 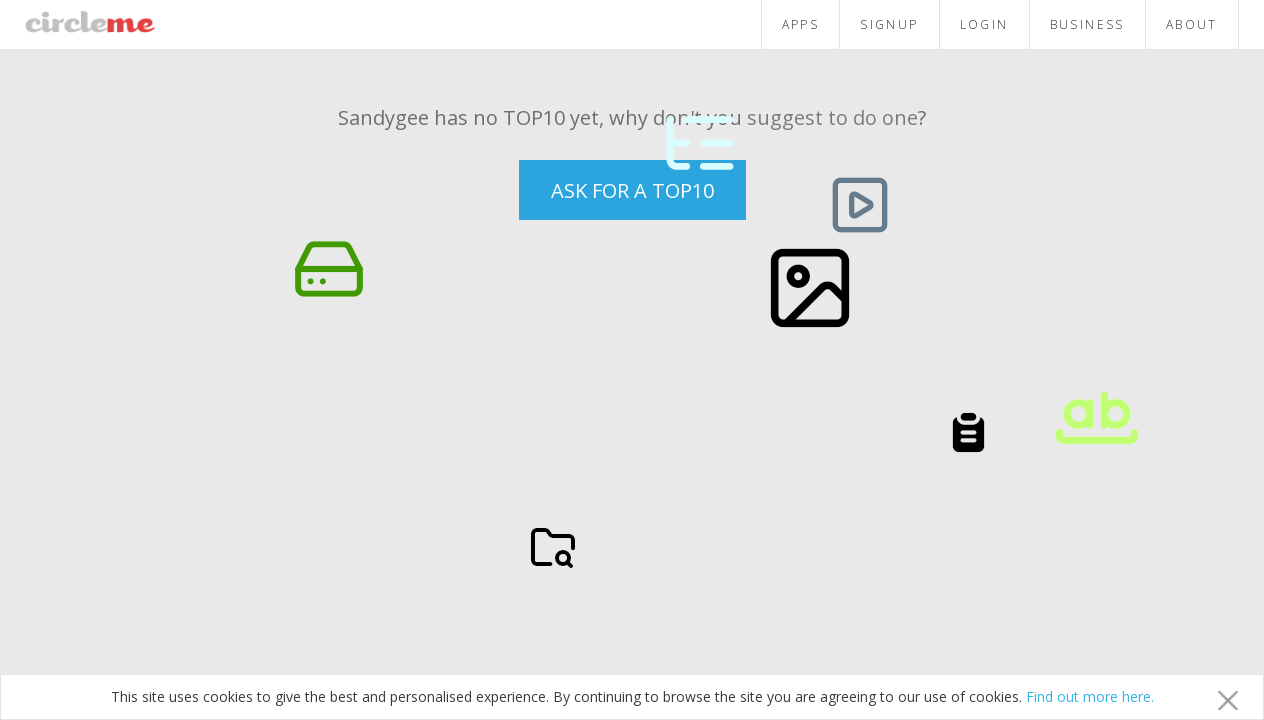 What do you see at coordinates (1097, 414) in the screenshot?
I see `toggle whole word matching in search` at bounding box center [1097, 414].